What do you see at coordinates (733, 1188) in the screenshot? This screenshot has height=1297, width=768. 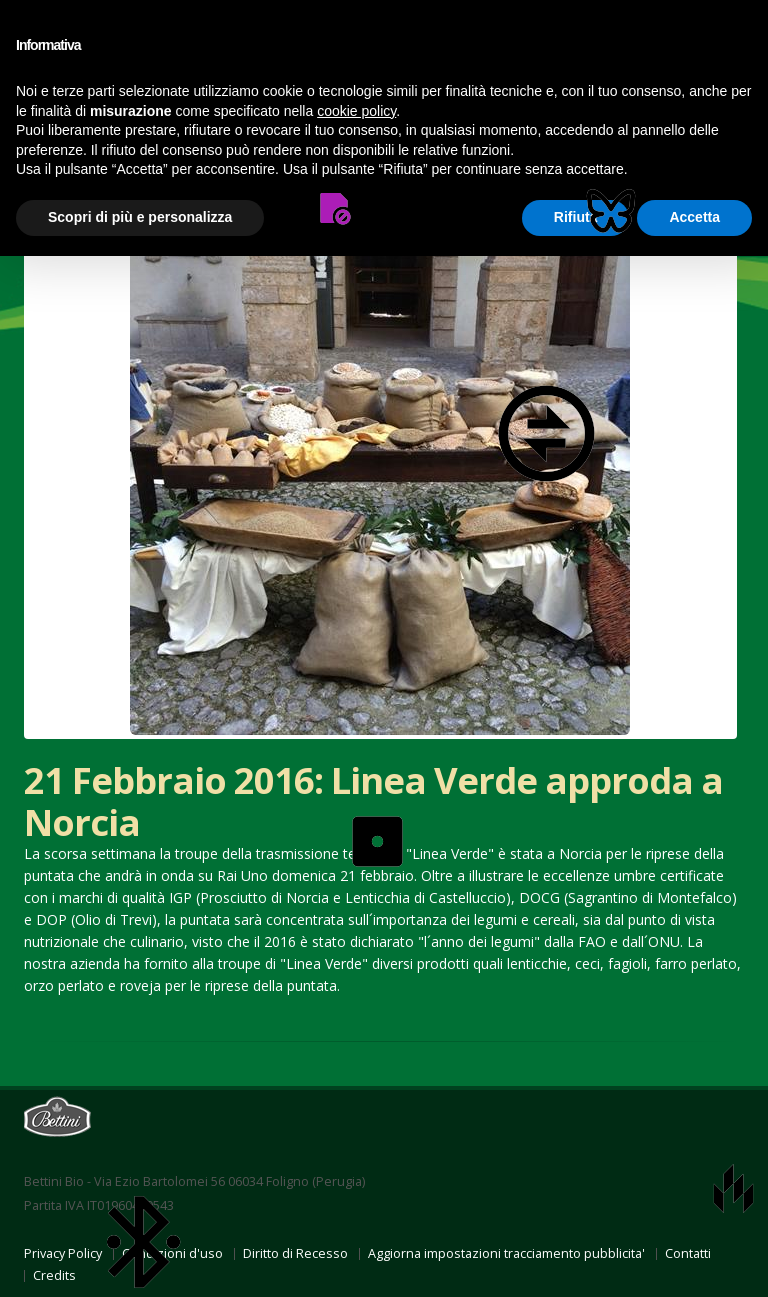 I see `lit web components library logo` at bounding box center [733, 1188].